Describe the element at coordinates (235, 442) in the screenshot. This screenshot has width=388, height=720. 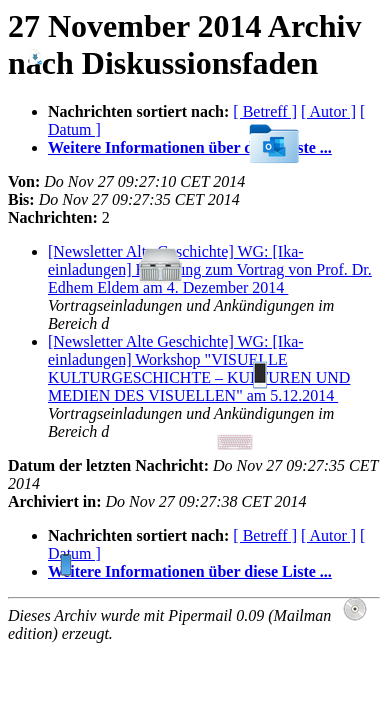
I see `connect a bluetooth keyboard` at that location.